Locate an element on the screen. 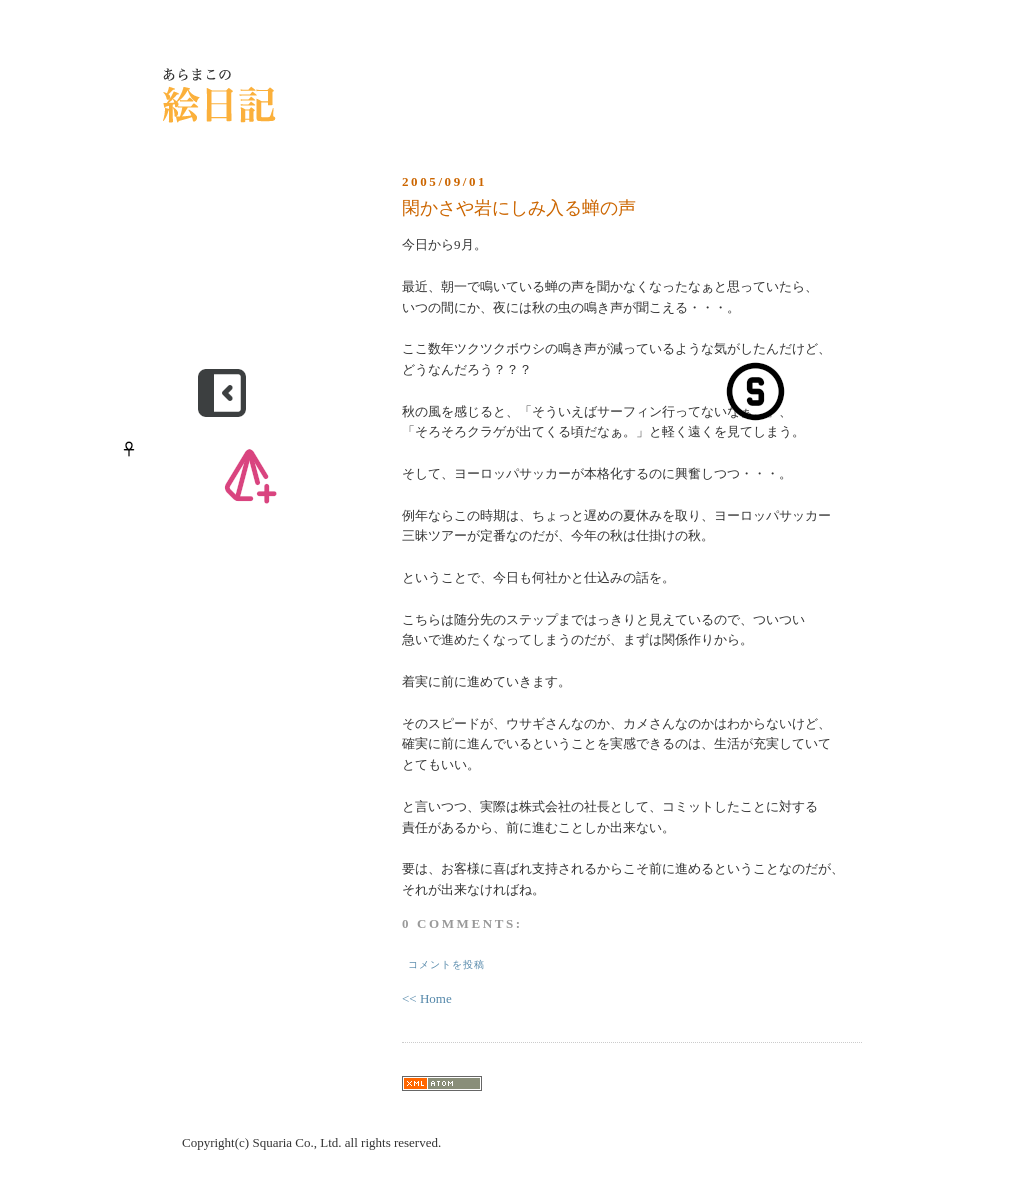  indicates a word or item starting with "S" is located at coordinates (755, 391).